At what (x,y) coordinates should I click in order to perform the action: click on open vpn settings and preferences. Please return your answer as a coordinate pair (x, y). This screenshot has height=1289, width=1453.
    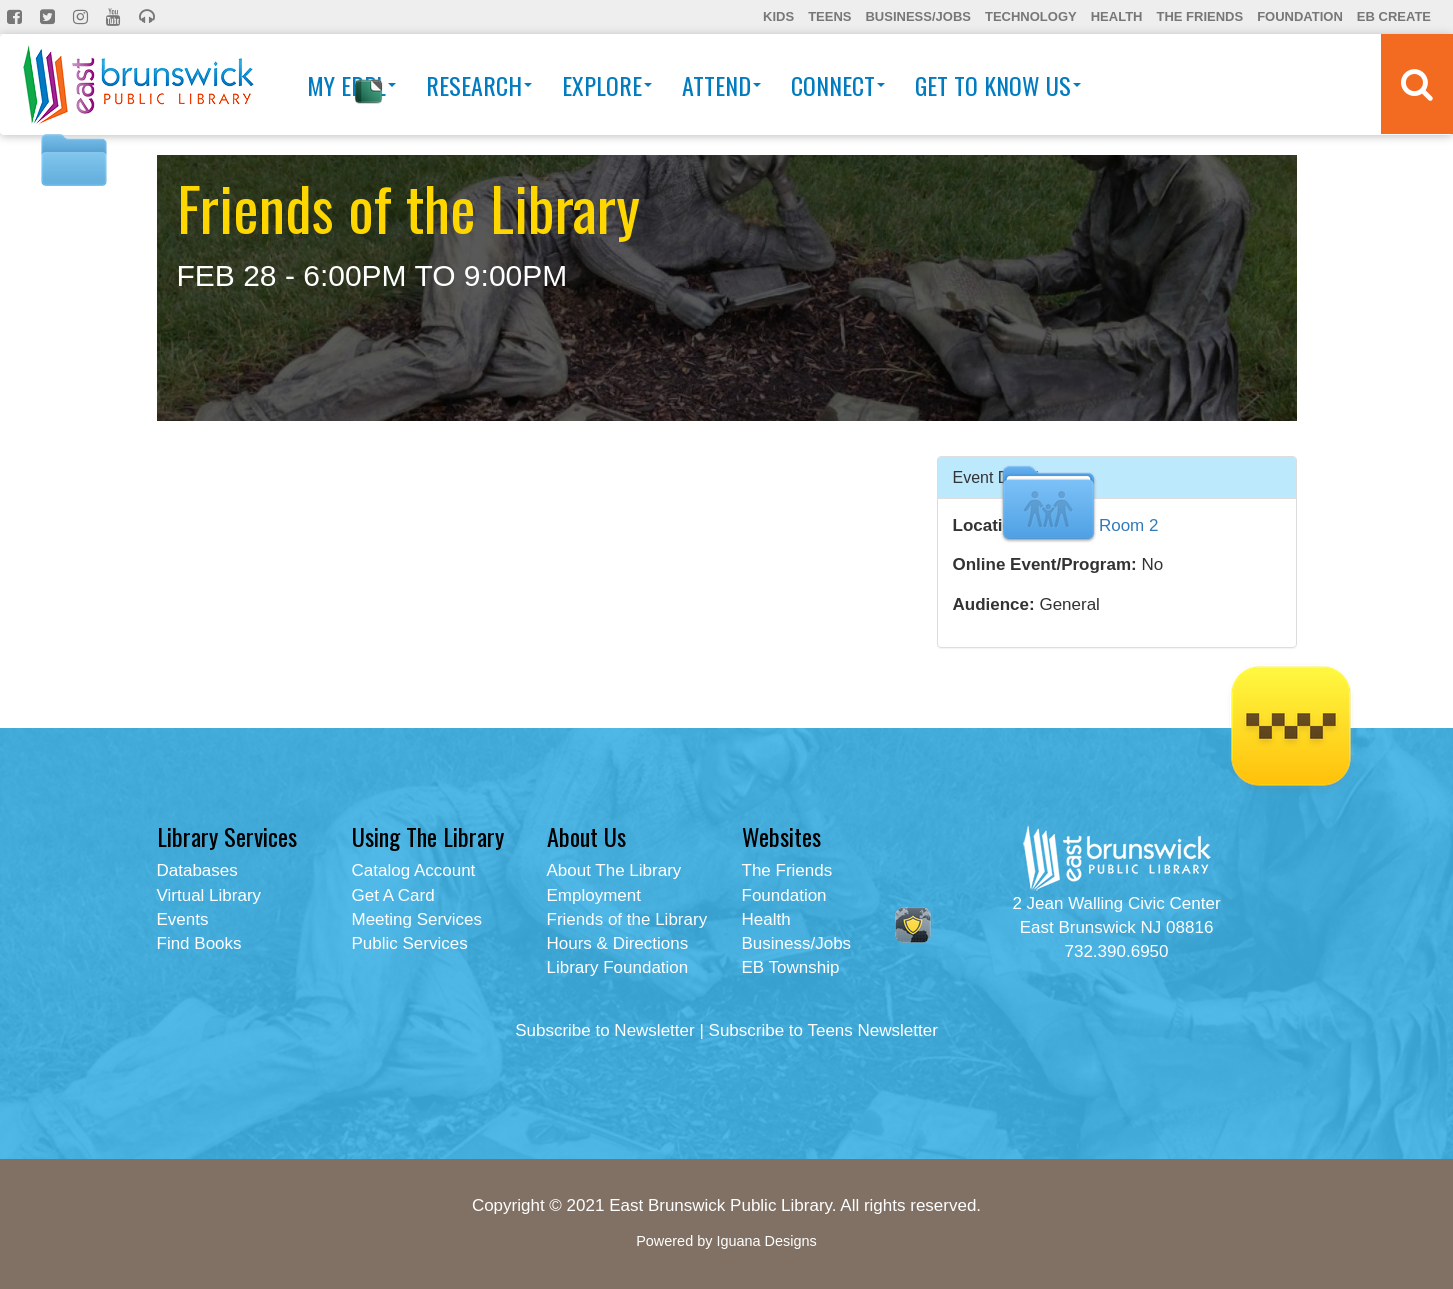
    Looking at the image, I should click on (913, 925).